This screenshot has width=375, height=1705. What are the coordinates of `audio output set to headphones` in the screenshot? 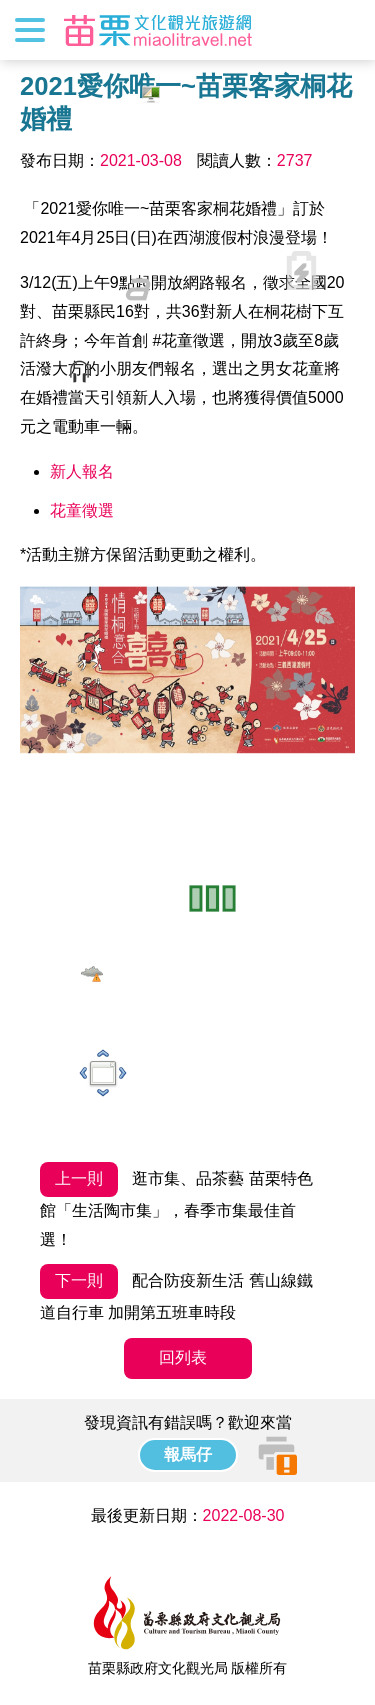 It's located at (79, 371).